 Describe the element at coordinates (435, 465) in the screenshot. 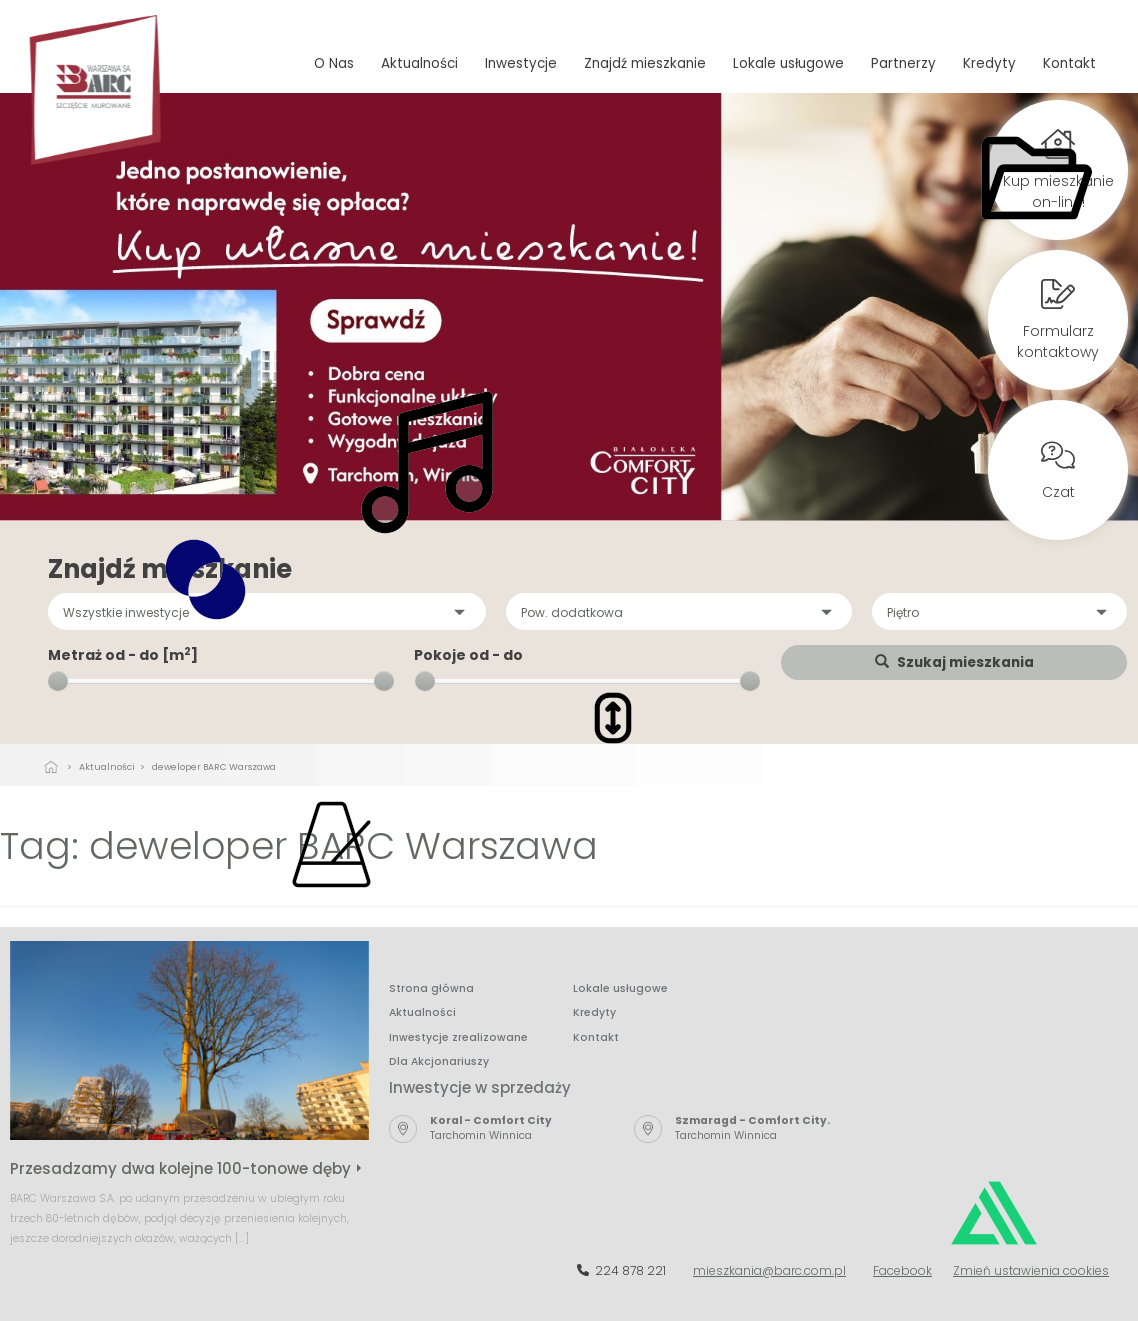

I see `access music or audio library` at that location.